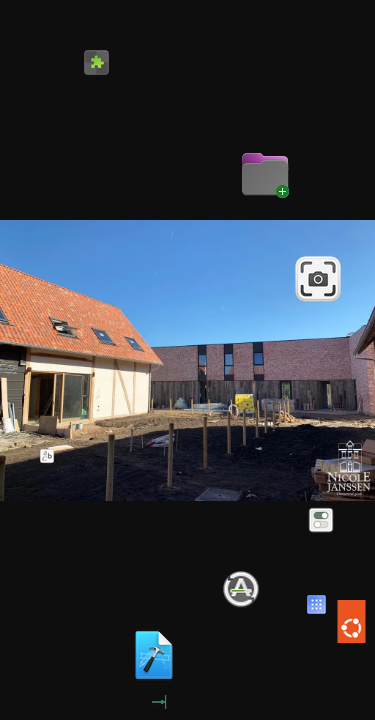  I want to click on capture a screenshot of your screen, so click(318, 279).